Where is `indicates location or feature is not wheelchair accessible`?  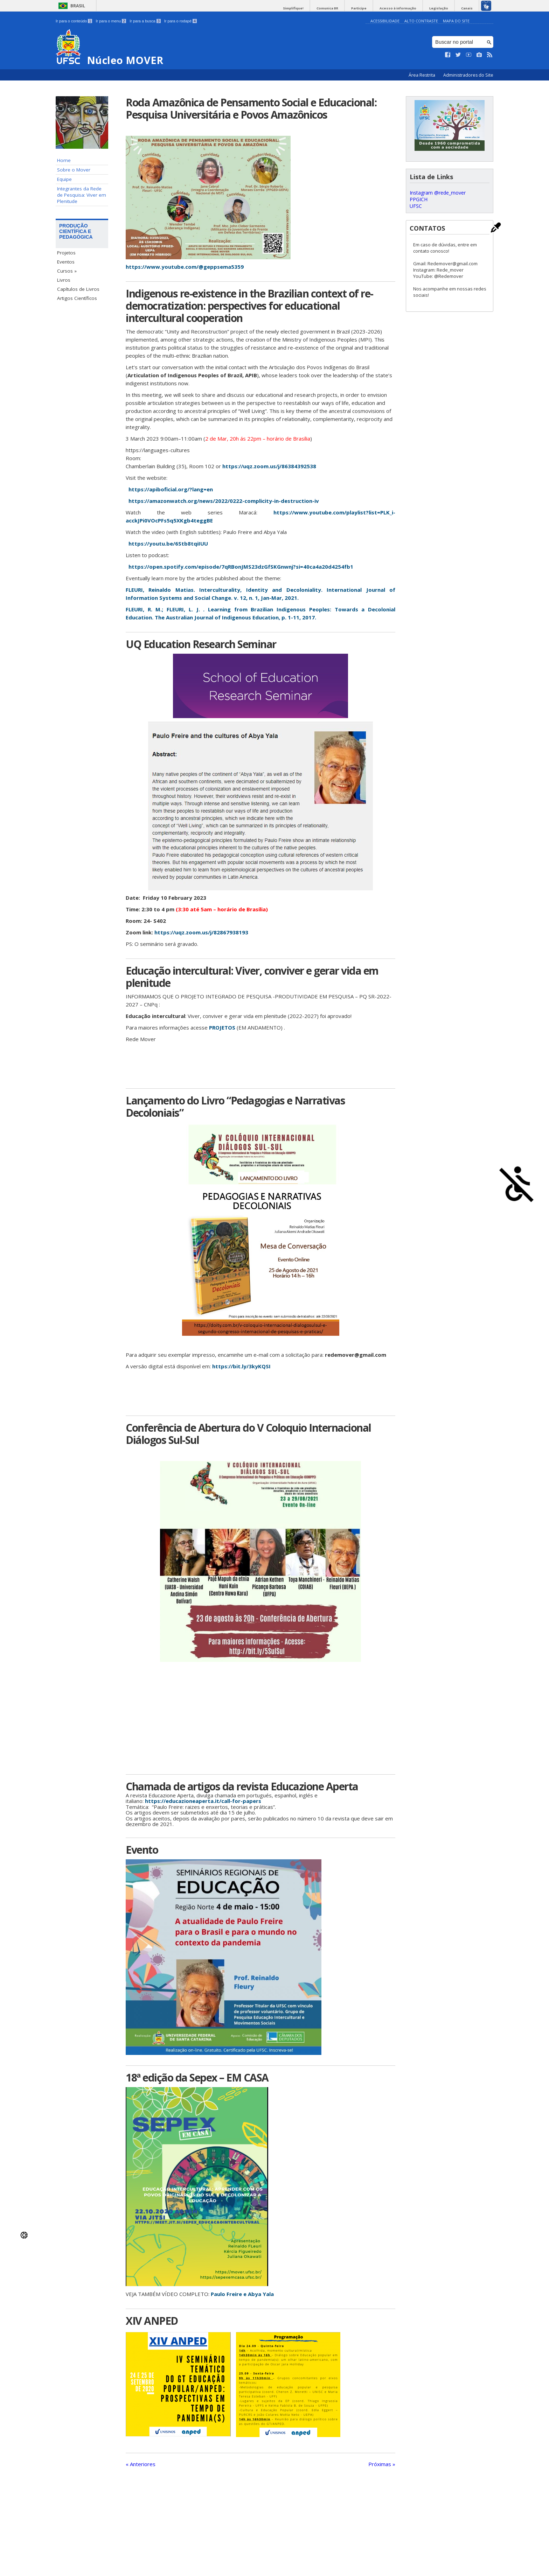 indicates location or feature is not wheelchair accessible is located at coordinates (517, 1184).